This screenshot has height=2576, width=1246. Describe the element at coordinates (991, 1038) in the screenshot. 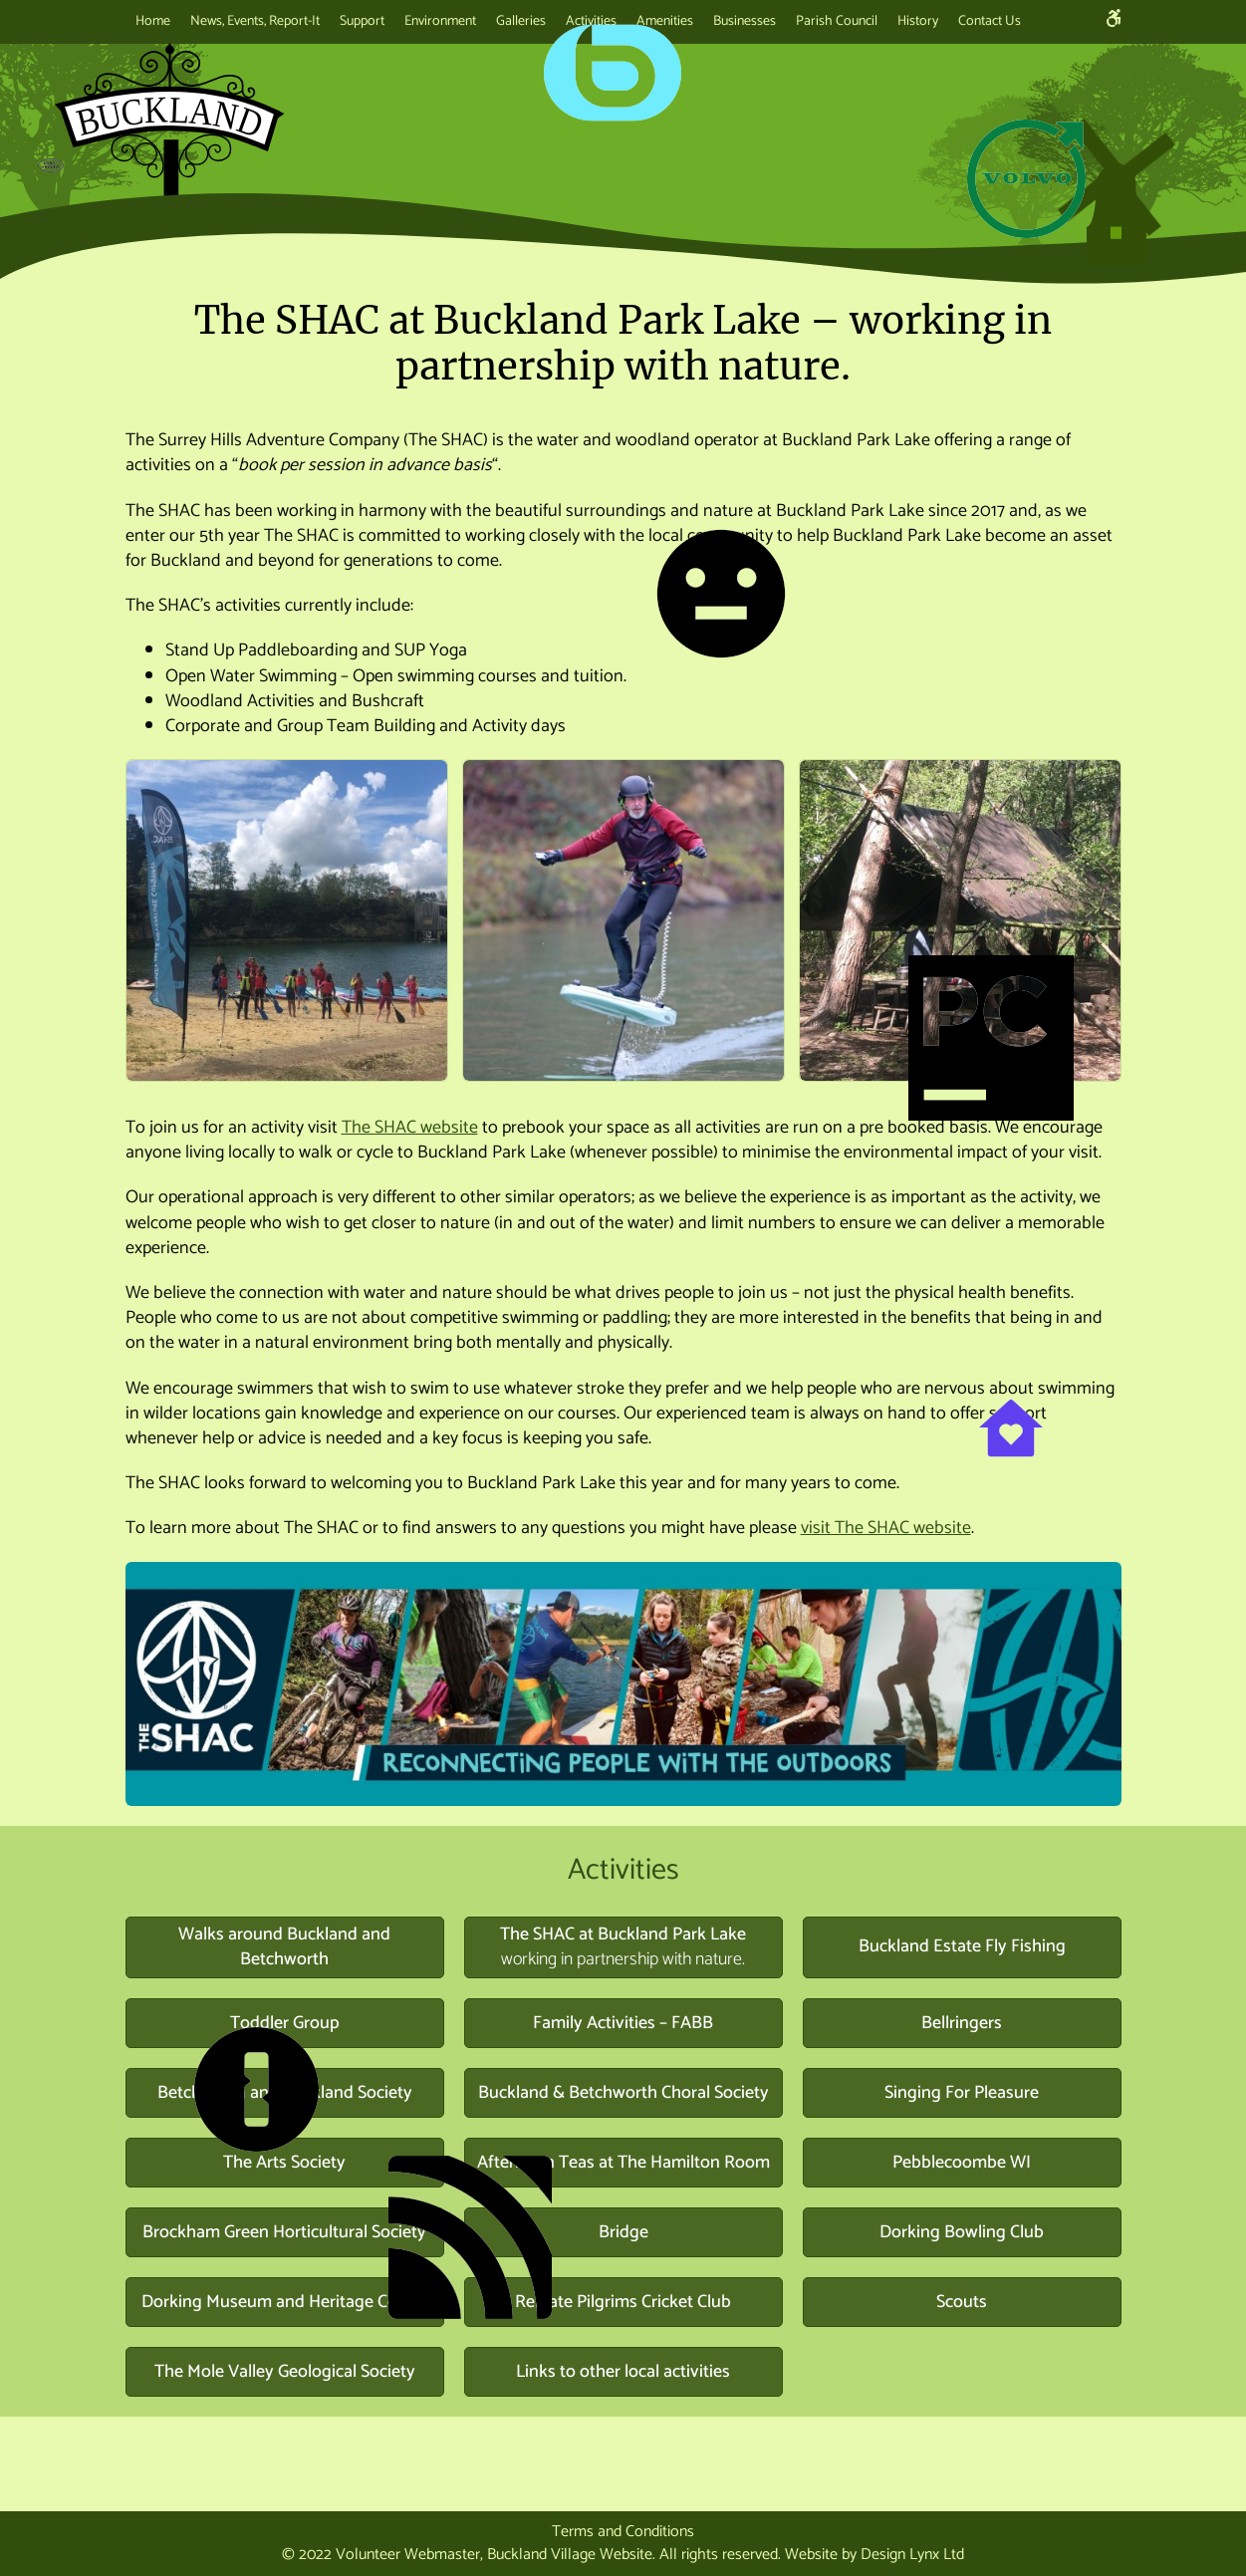

I see `open PyCharm IDE` at that location.